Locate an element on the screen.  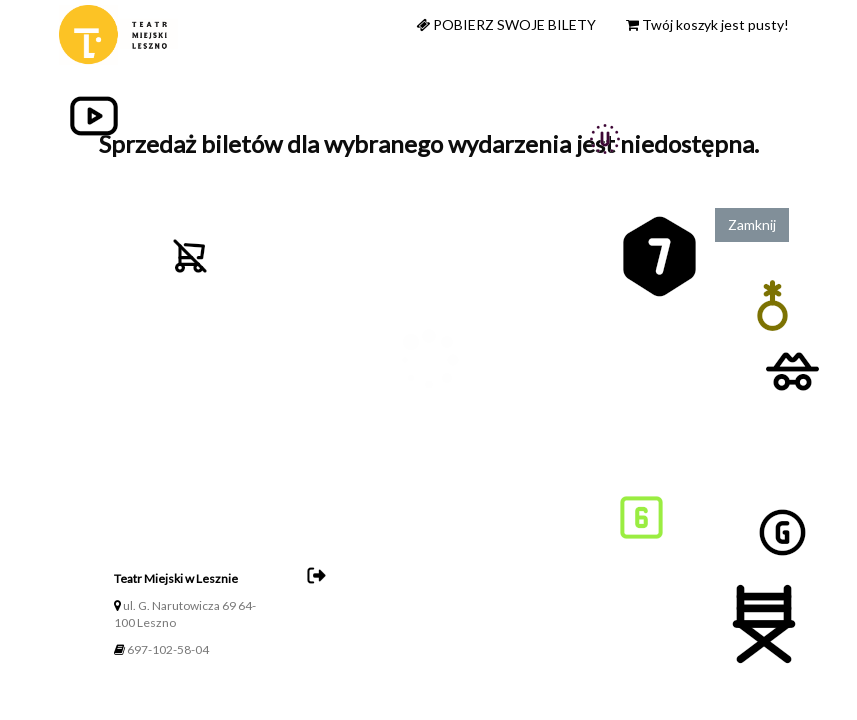
select or navigate to item number 6 is located at coordinates (641, 517).